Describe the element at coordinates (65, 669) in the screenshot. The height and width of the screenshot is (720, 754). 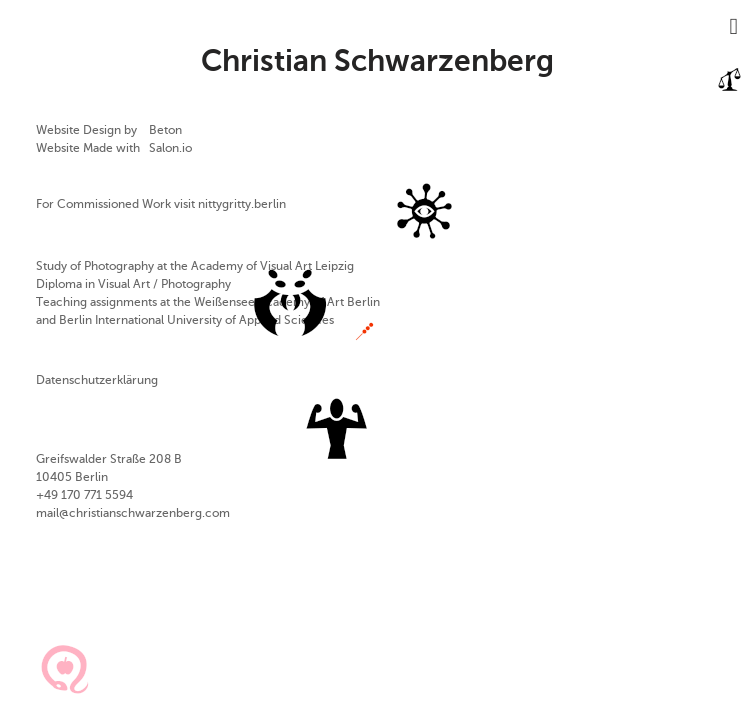
I see `indicates a temptation or forbidden choice in gameplay` at that location.